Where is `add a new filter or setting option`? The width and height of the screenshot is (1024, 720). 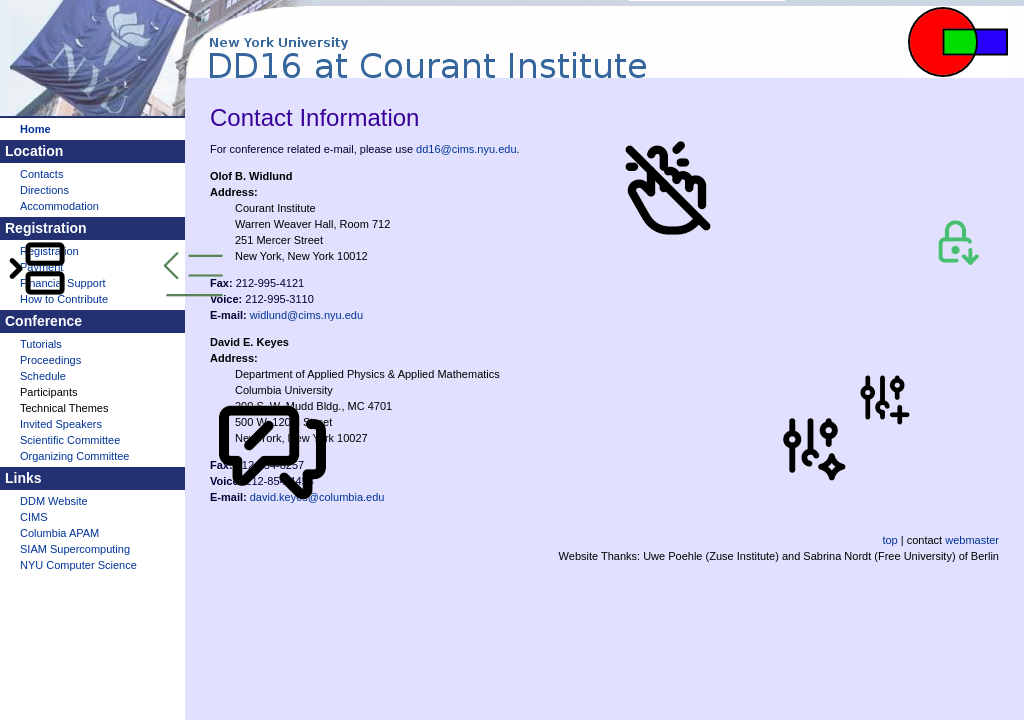 add a new filter or setting option is located at coordinates (882, 397).